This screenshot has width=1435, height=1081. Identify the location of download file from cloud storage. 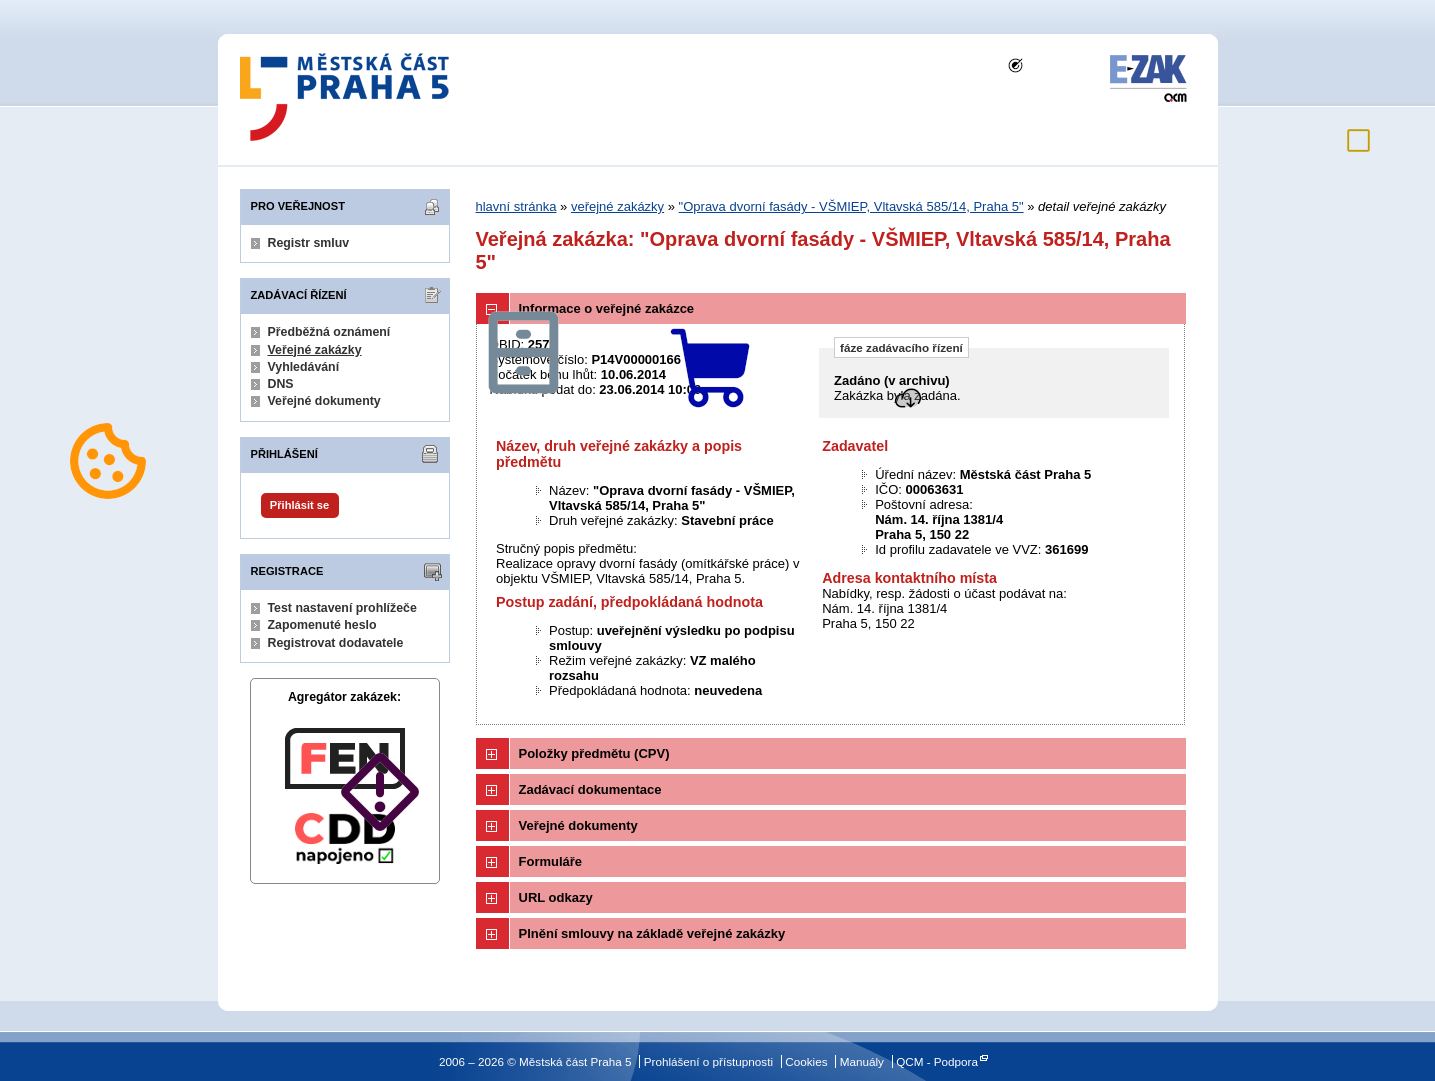
(908, 398).